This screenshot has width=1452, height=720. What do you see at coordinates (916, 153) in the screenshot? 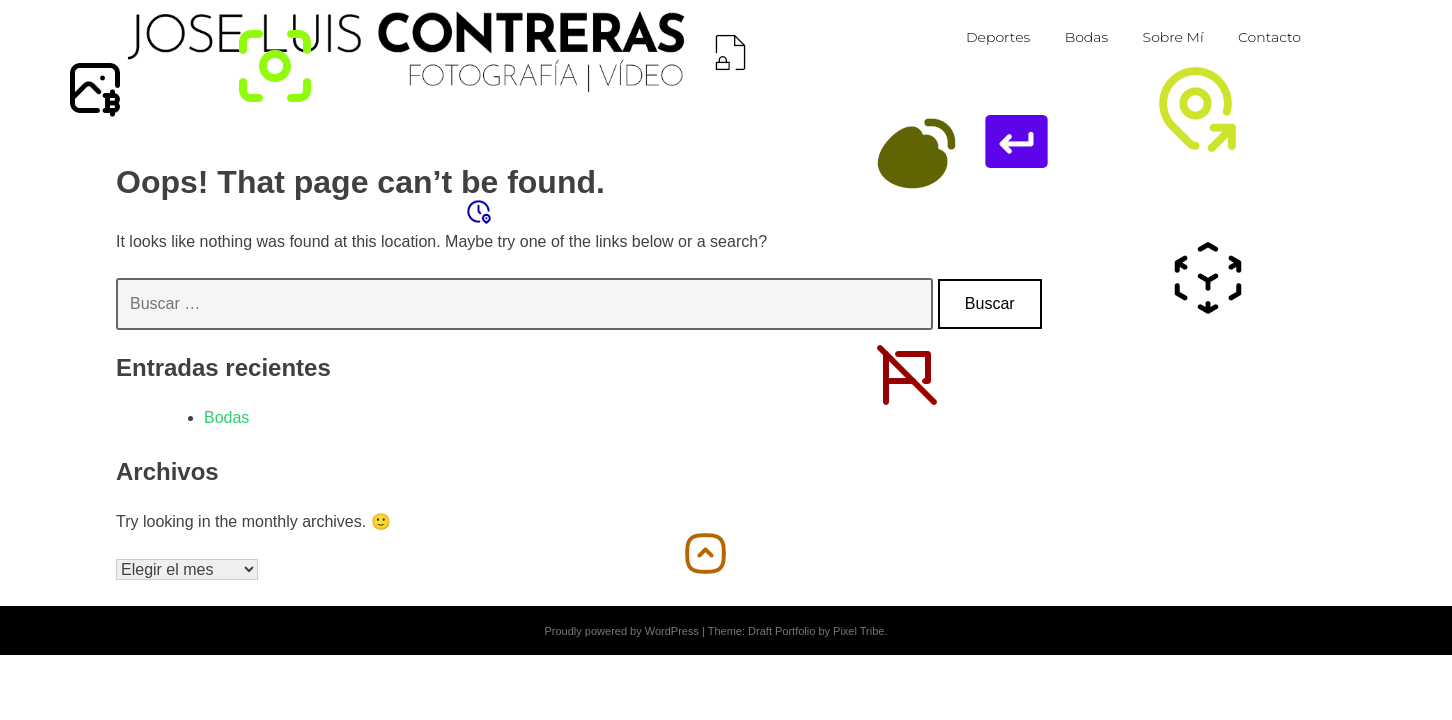
I see `open weibo app` at bounding box center [916, 153].